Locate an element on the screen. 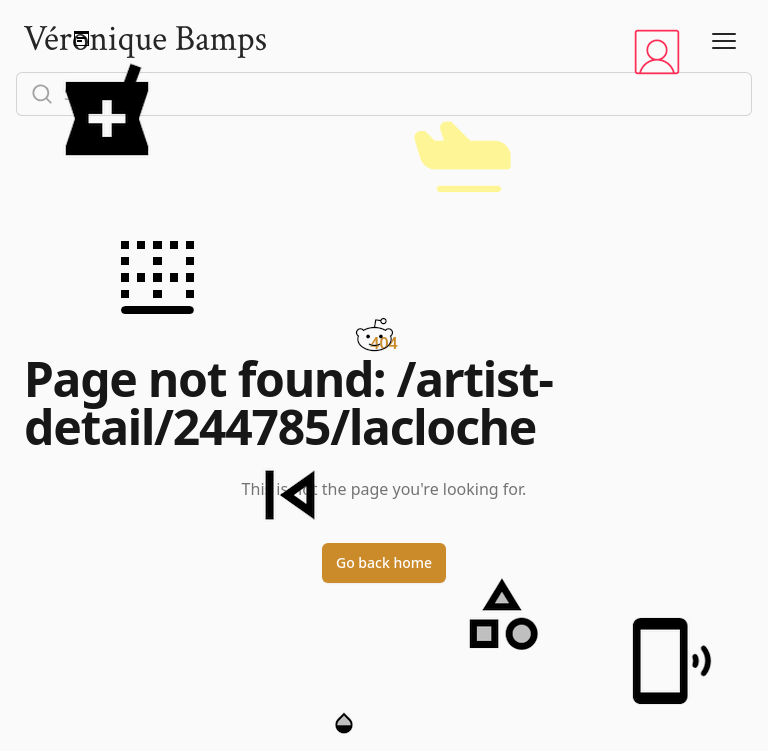  incoming call or notification on connected device is located at coordinates (672, 661).